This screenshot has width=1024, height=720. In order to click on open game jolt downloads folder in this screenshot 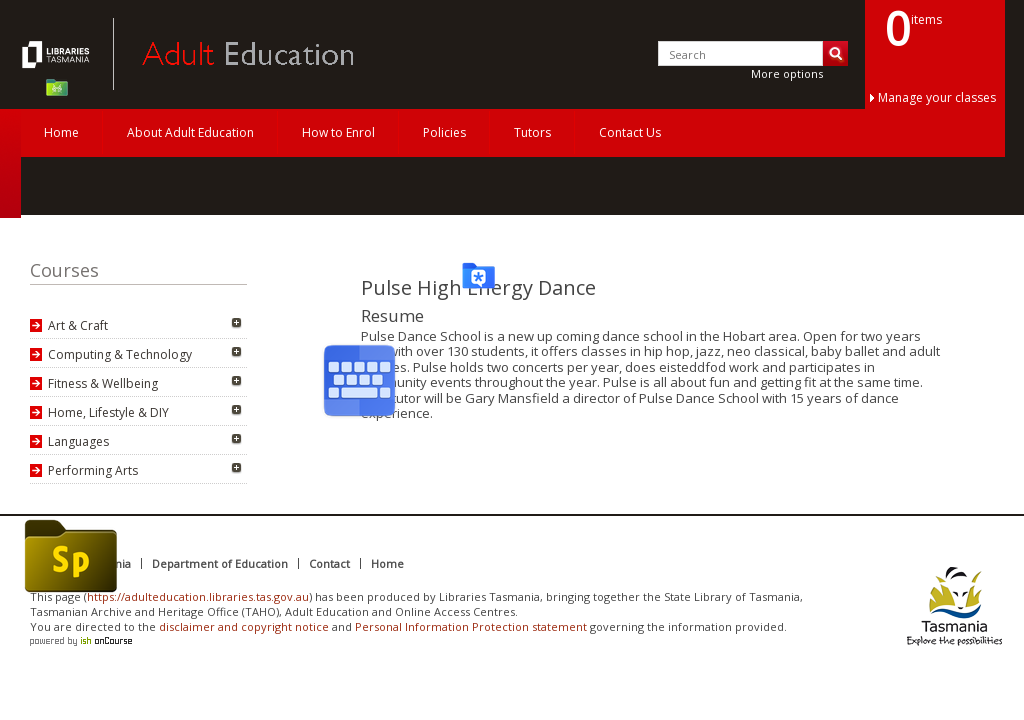, I will do `click(57, 88)`.